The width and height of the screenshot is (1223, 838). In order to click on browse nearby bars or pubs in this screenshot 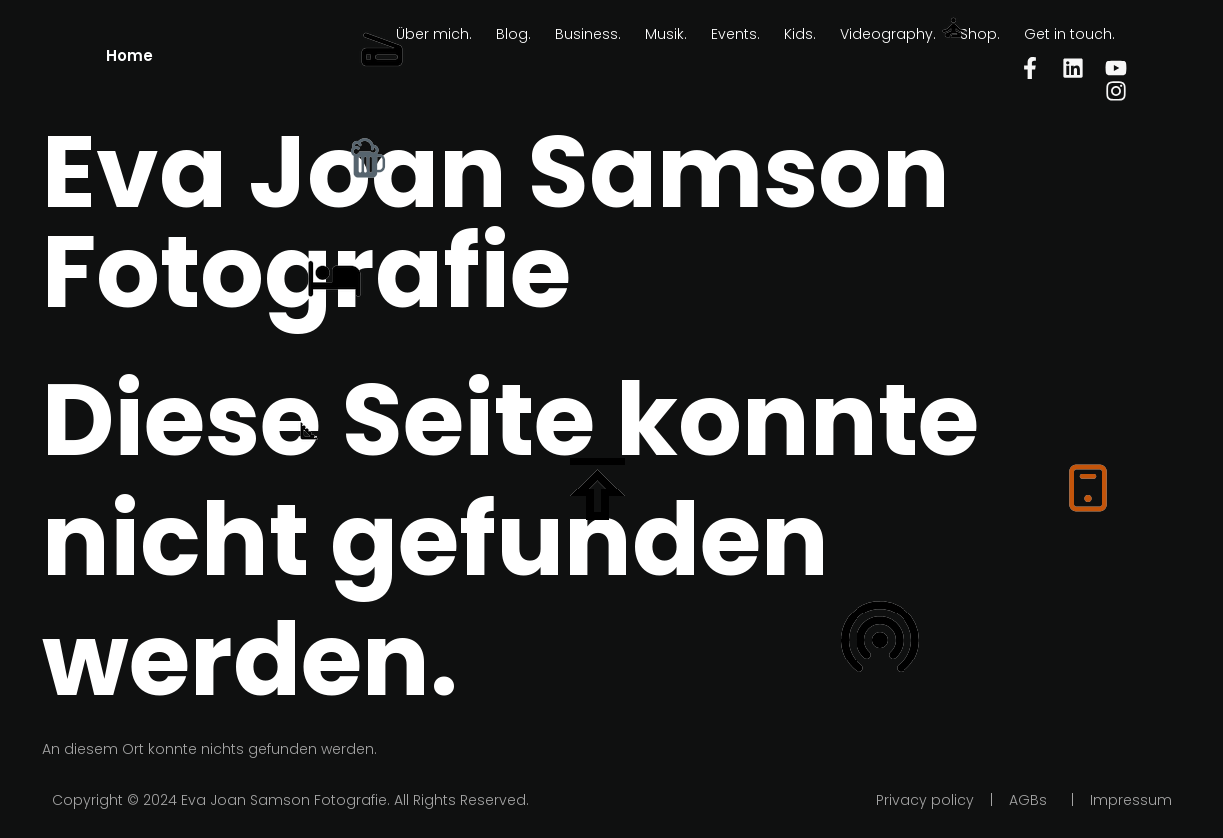, I will do `click(368, 158)`.